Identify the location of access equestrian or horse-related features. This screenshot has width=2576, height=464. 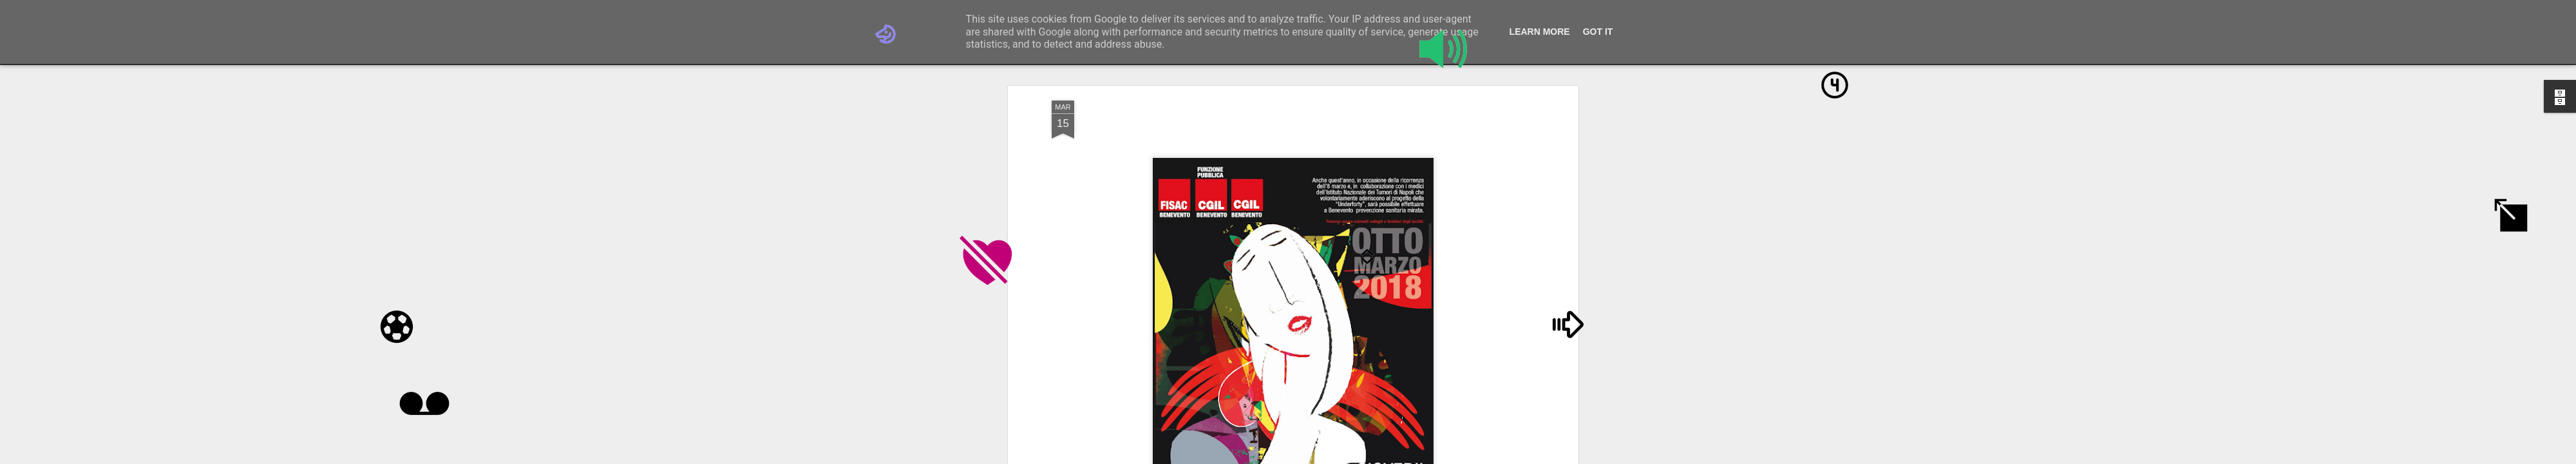
(886, 34).